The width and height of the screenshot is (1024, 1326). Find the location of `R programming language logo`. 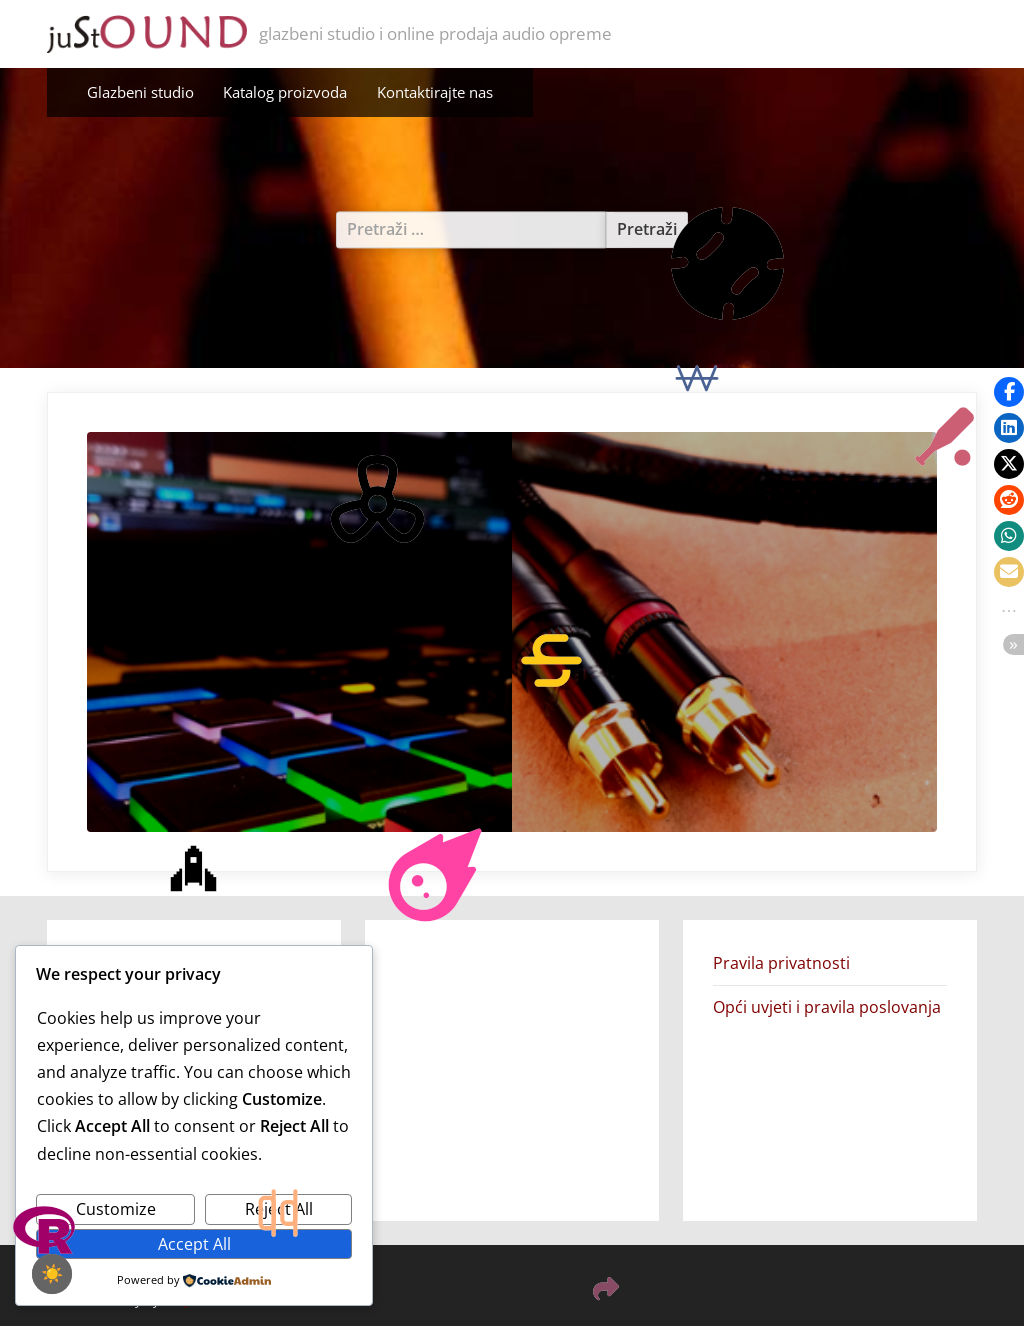

R programming language logo is located at coordinates (44, 1230).